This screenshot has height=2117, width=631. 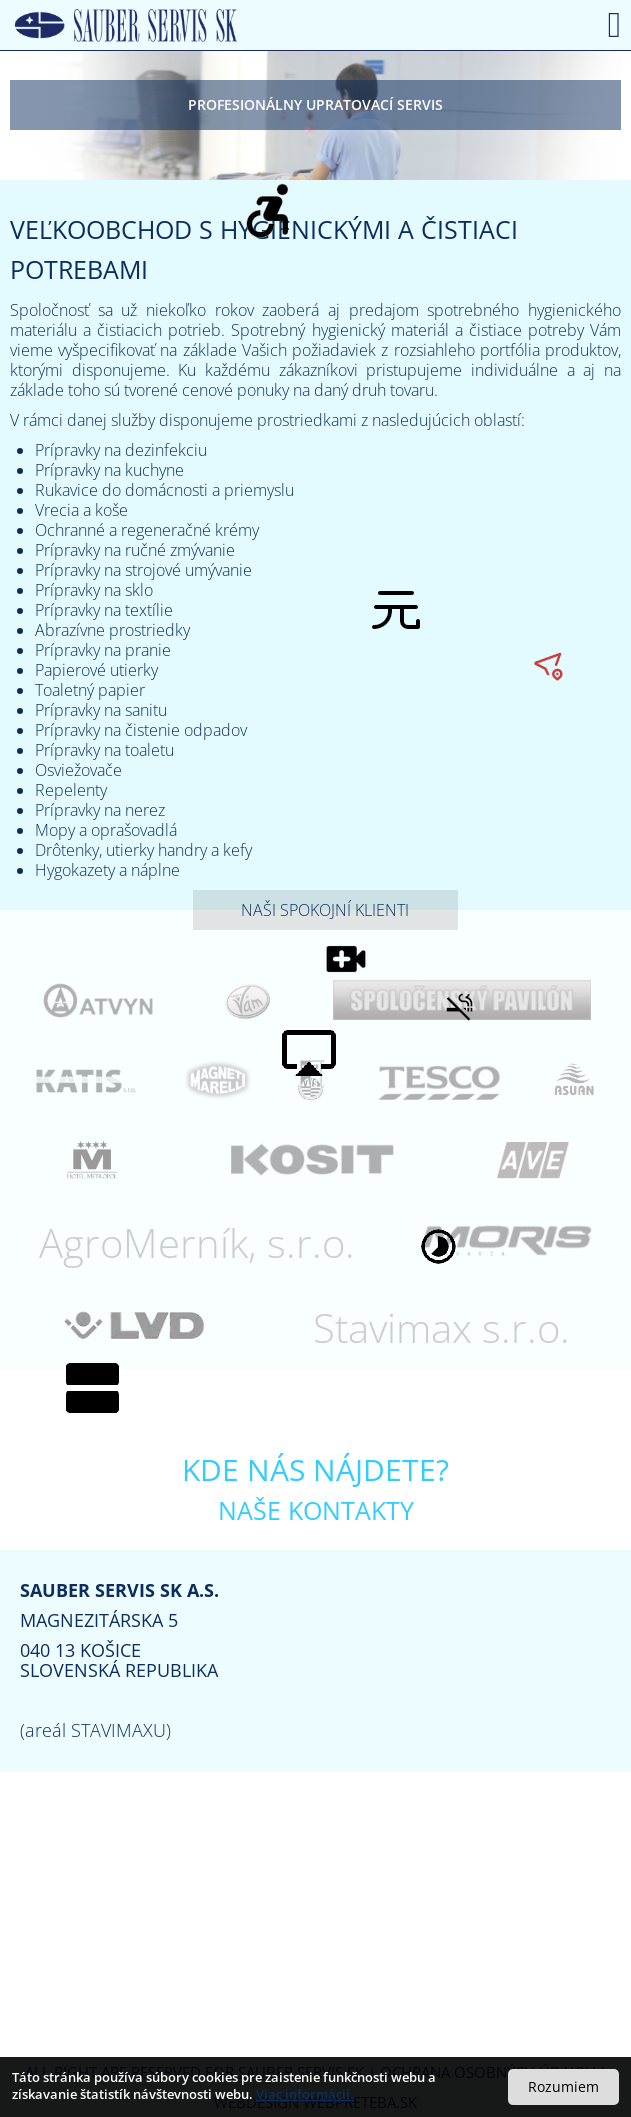 I want to click on stream content to an external display, so click(x=309, y=1052).